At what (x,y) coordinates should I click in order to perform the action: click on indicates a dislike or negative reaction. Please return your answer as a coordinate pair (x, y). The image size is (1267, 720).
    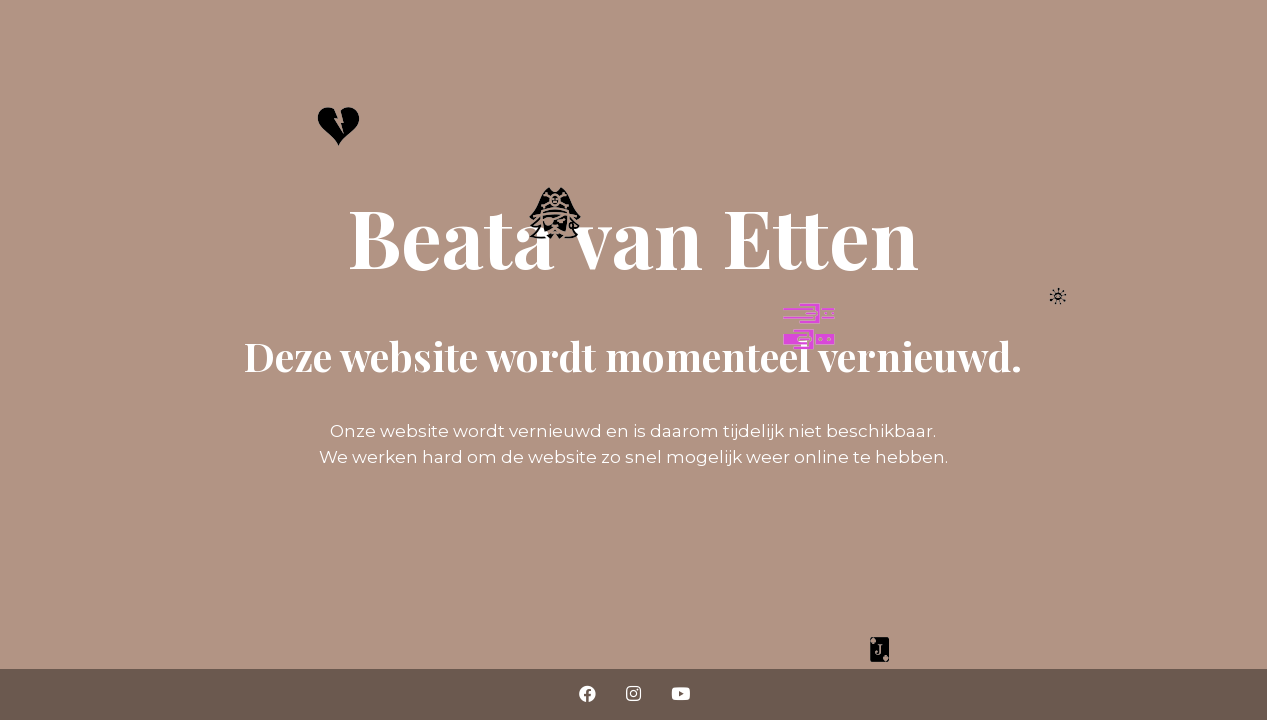
    Looking at the image, I should click on (338, 126).